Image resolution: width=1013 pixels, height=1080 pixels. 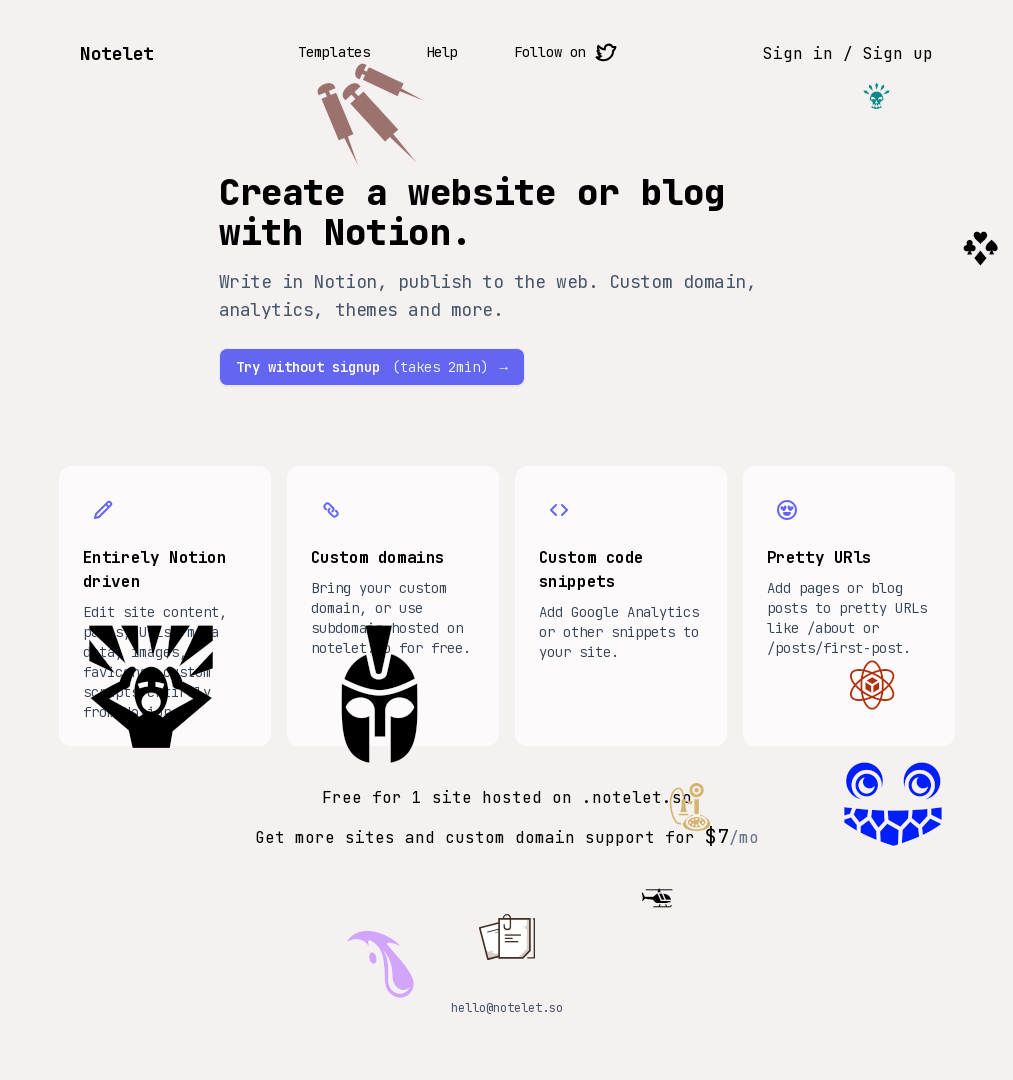 What do you see at coordinates (380, 965) in the screenshot?
I see `indicates a slime or liquid-based ability in a game` at bounding box center [380, 965].